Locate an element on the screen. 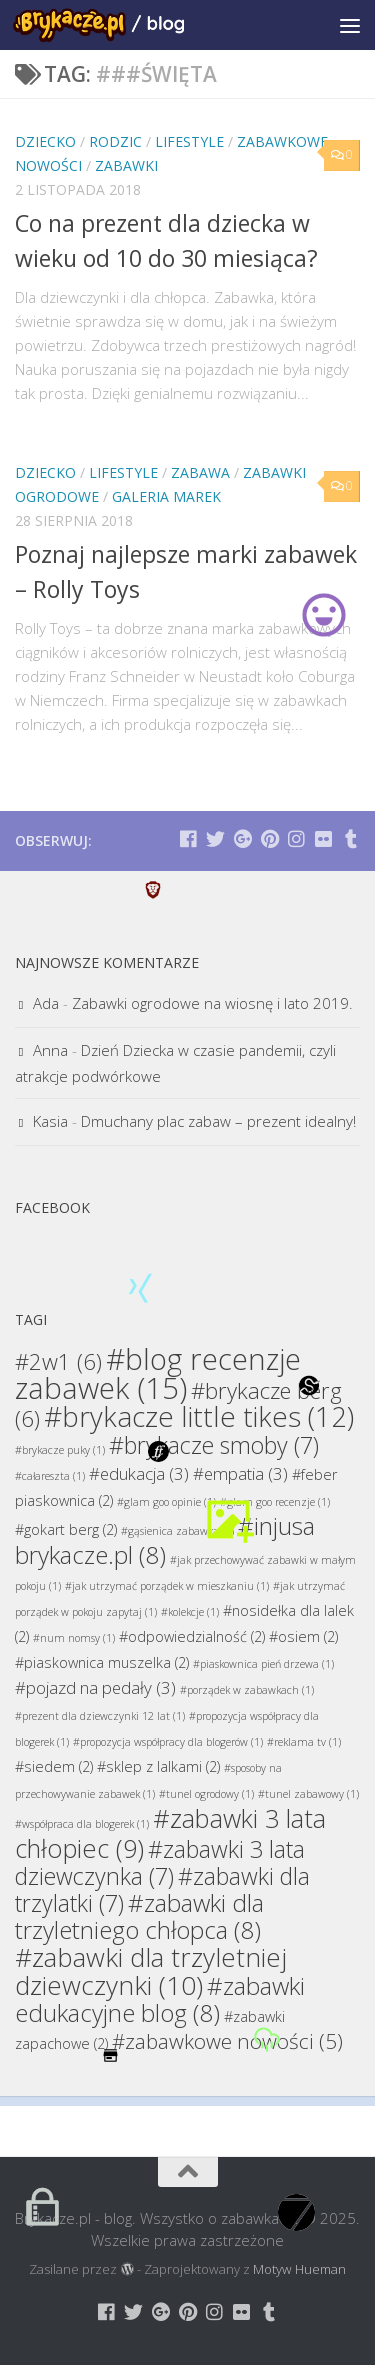 This screenshot has width=375, height=2365. indicates heavy rain or showers in weather forecast is located at coordinates (267, 2039).